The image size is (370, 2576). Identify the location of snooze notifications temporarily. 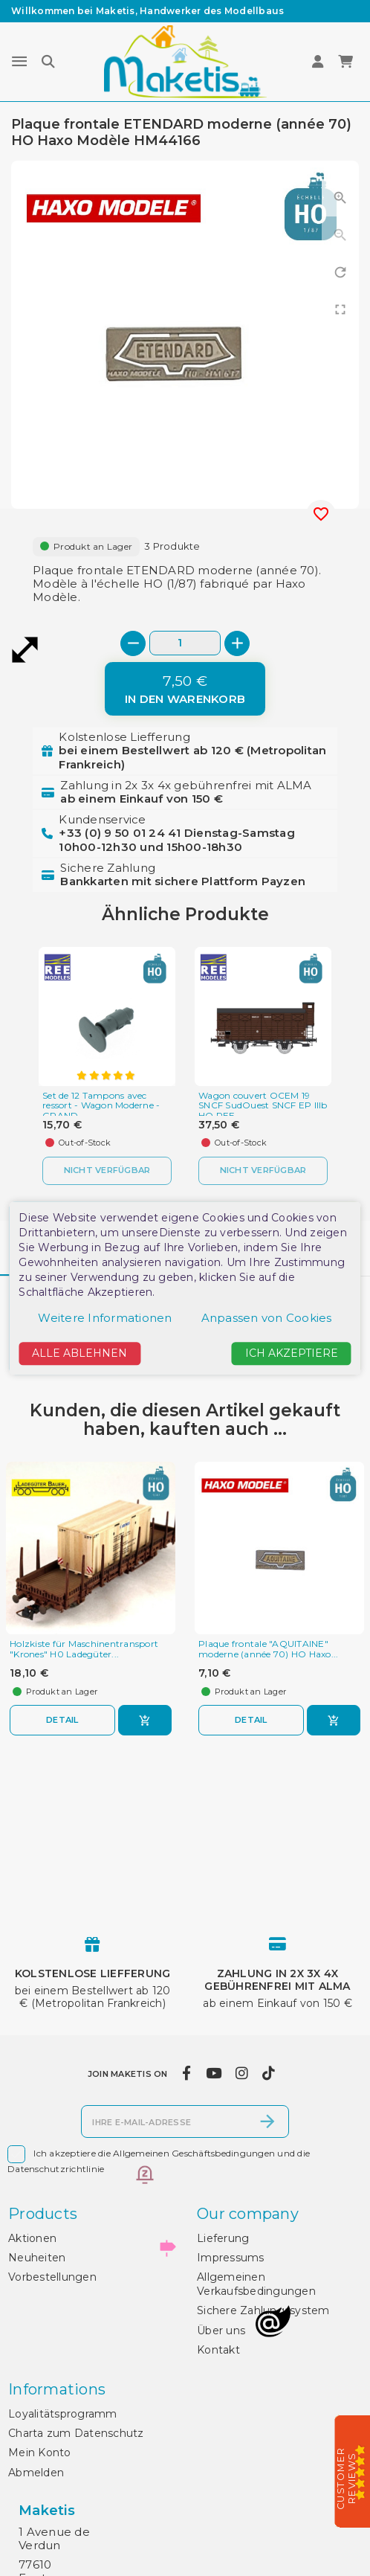
(145, 2174).